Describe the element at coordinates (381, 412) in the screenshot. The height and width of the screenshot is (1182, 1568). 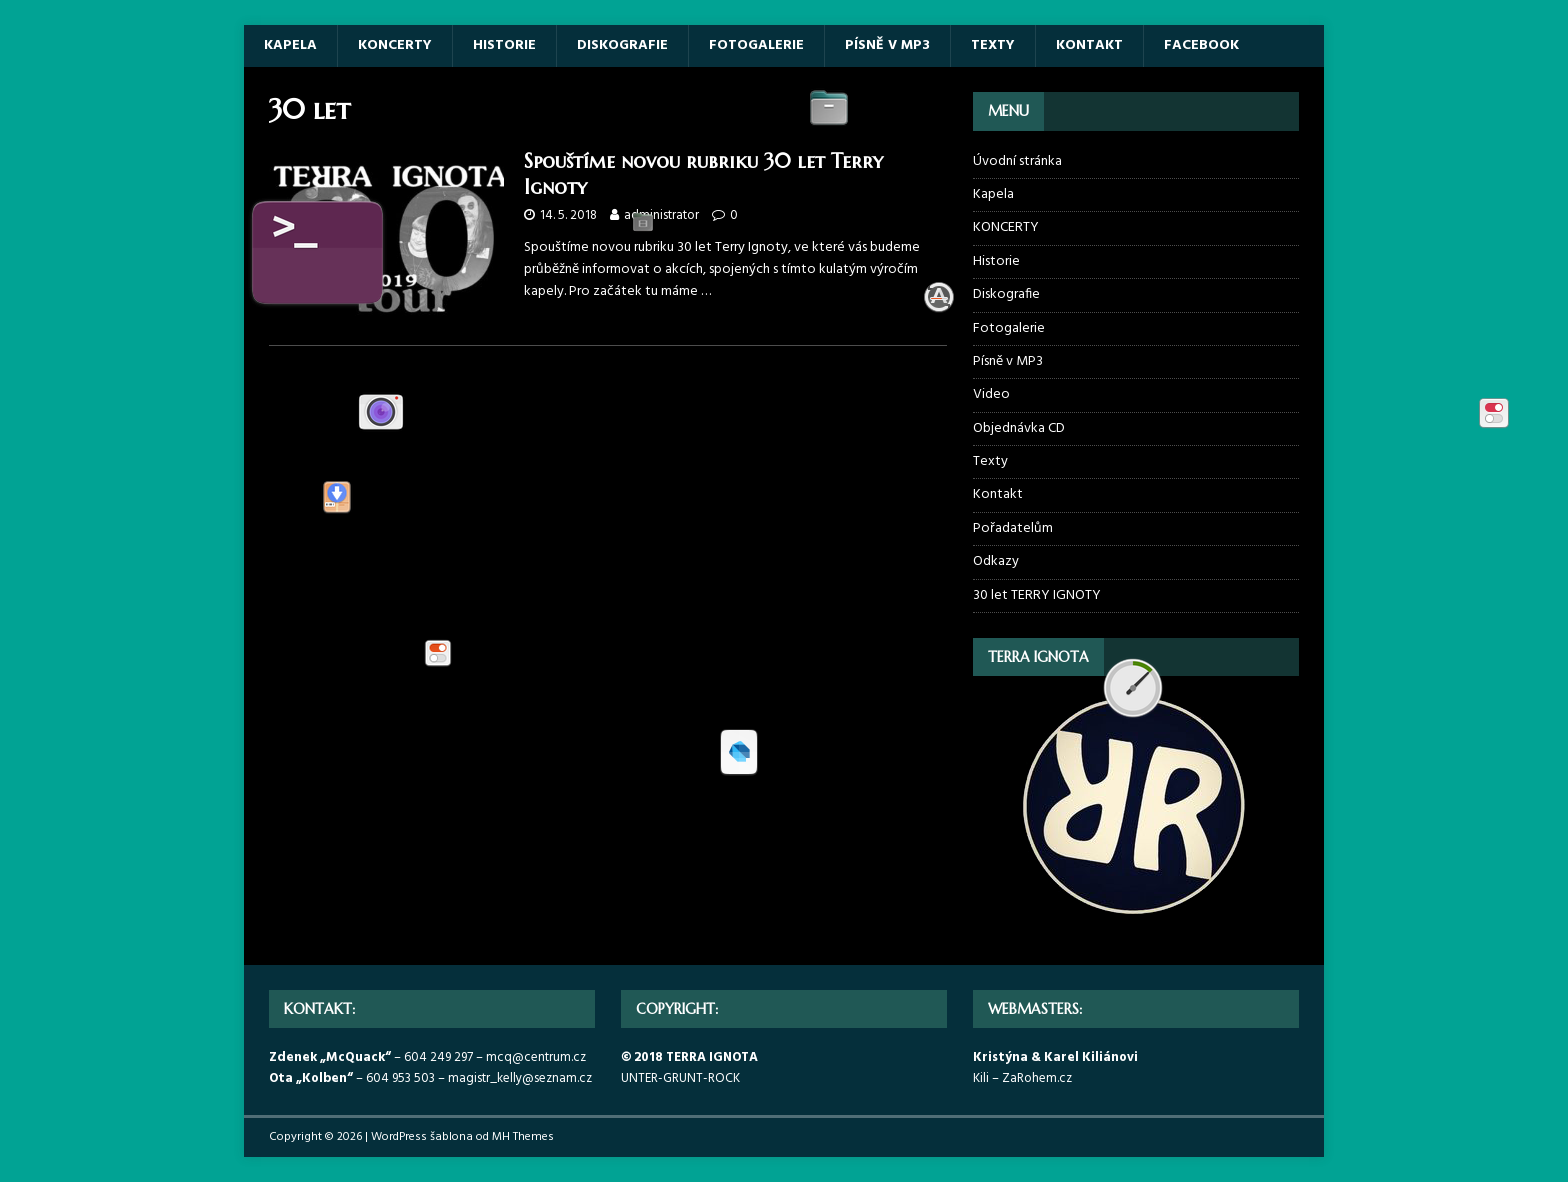
I see `open cheese webcam application` at that location.